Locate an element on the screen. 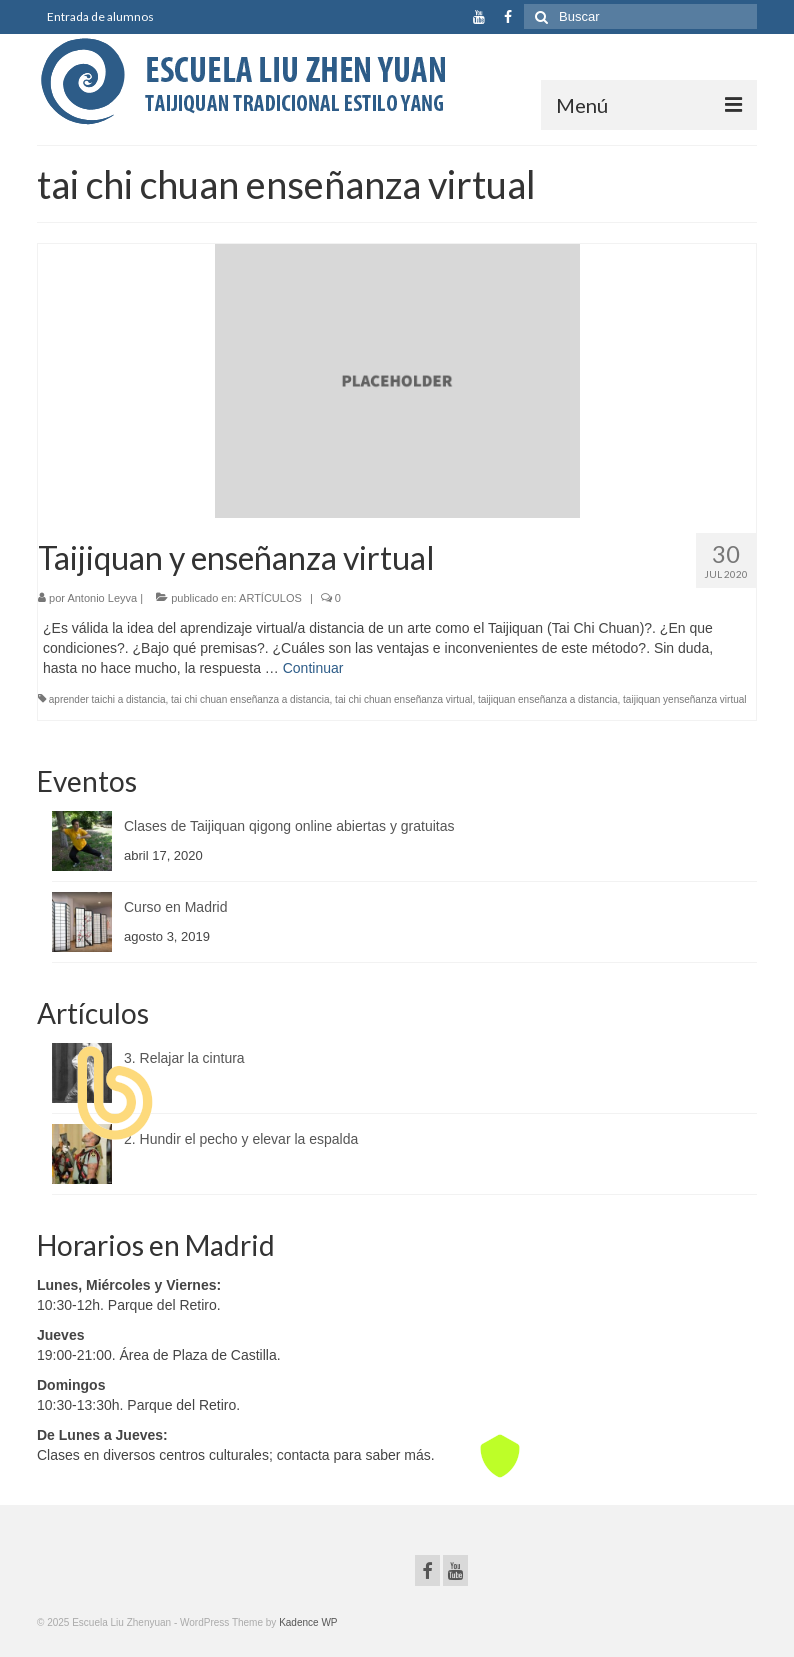  access security settings is located at coordinates (500, 1456).